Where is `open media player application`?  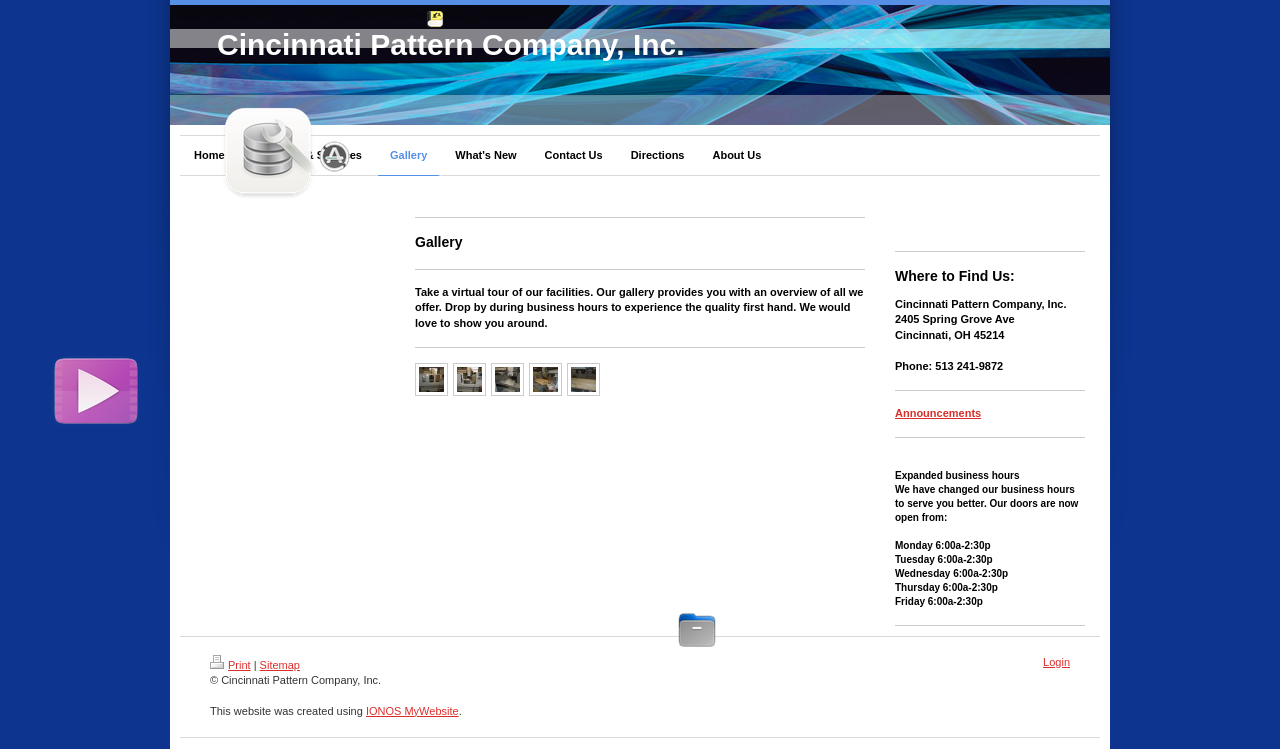
open media player application is located at coordinates (96, 391).